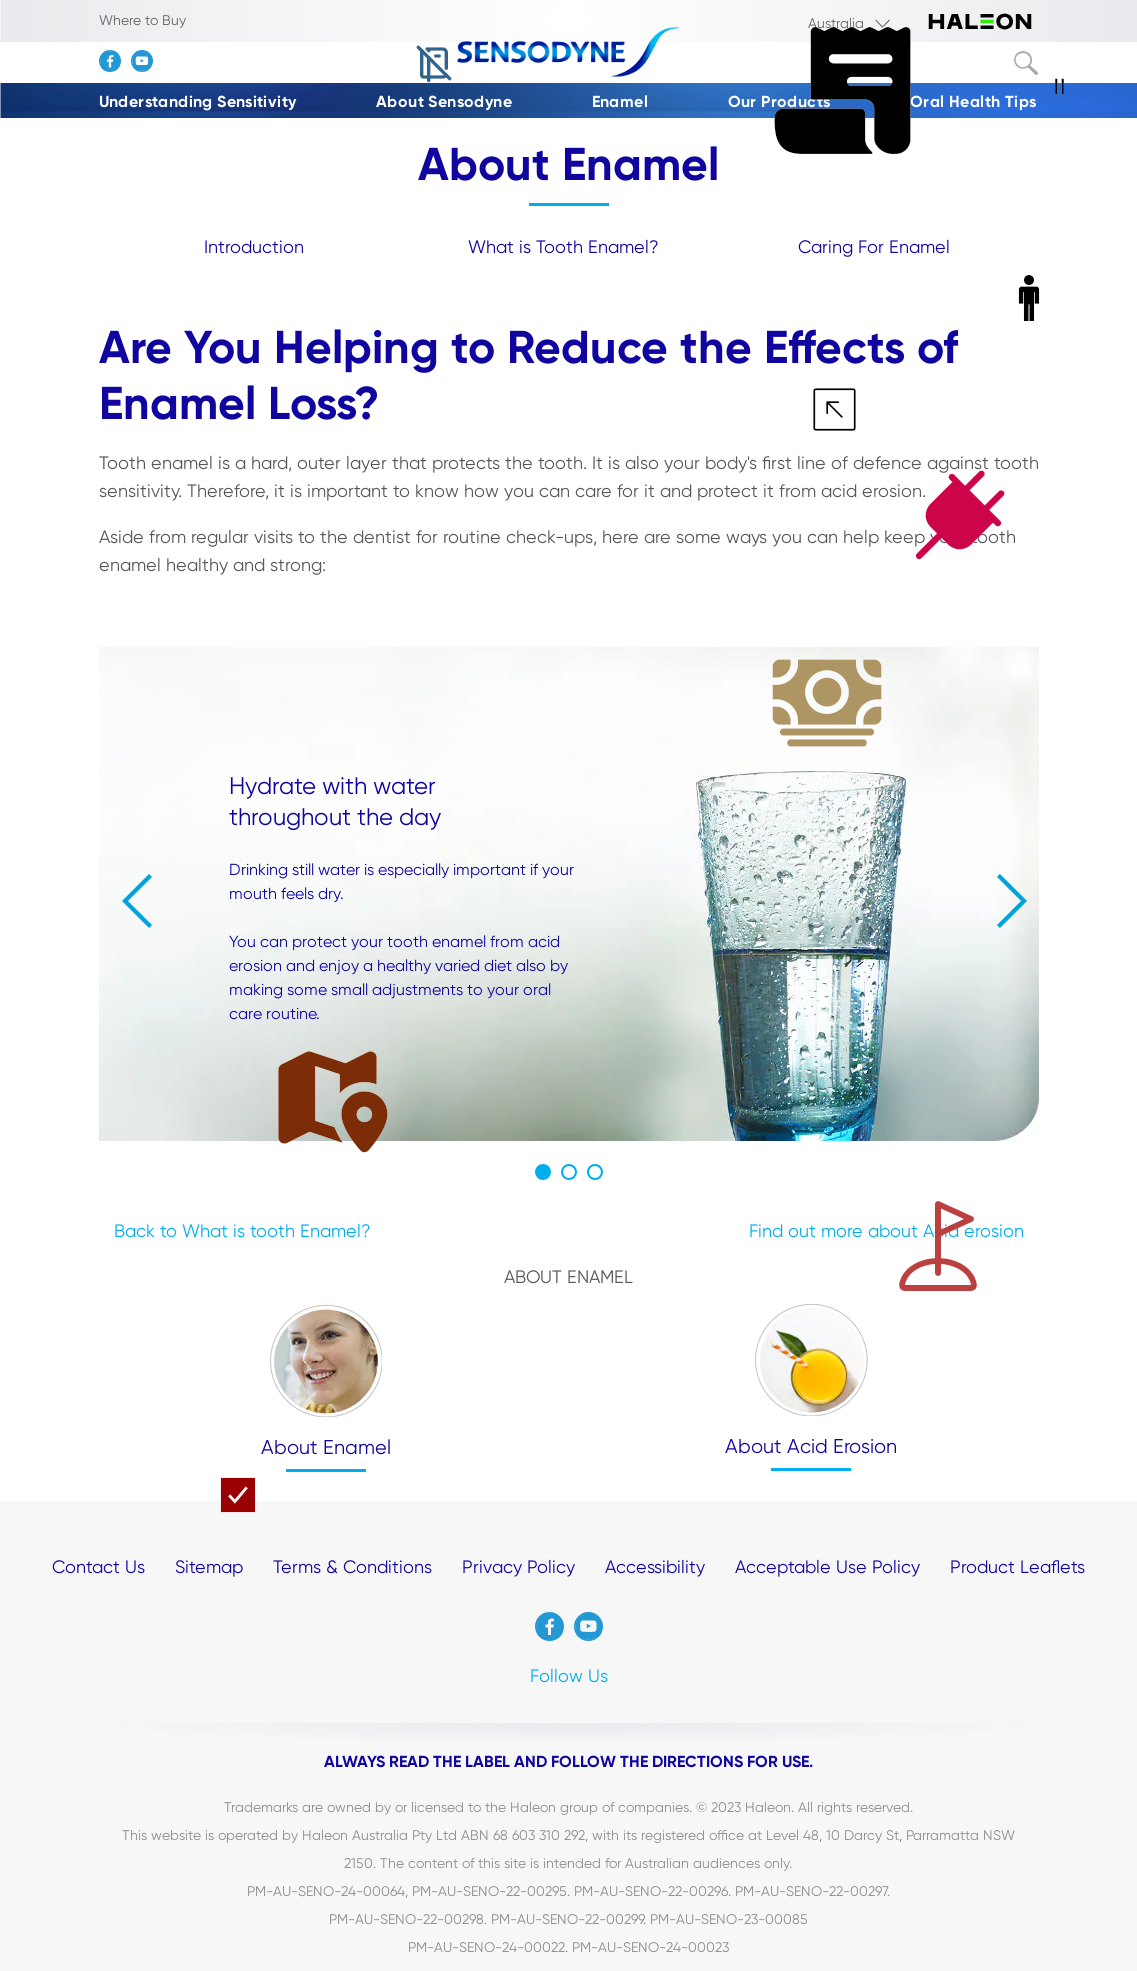  Describe the element at coordinates (834, 409) in the screenshot. I see `navigate to previous or parent section` at that location.